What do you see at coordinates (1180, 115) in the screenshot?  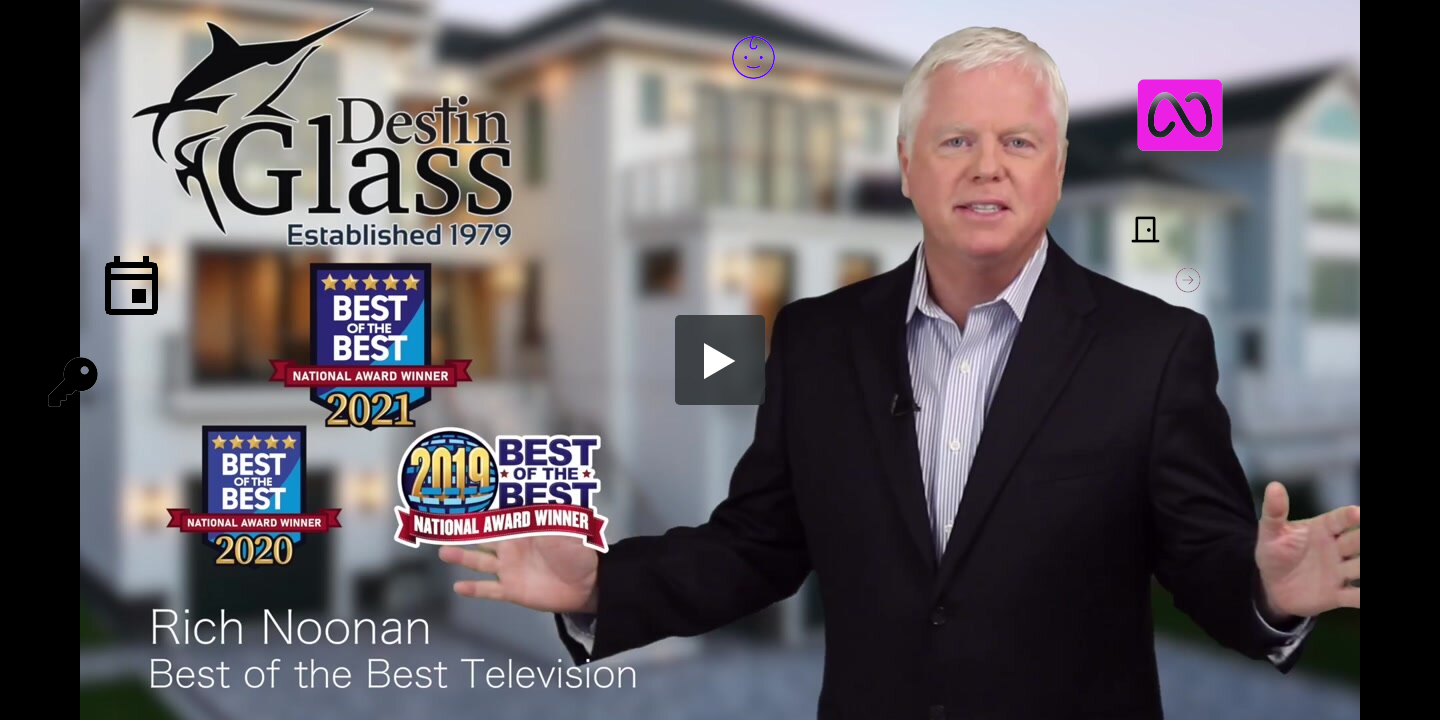 I see `meta company logo` at bounding box center [1180, 115].